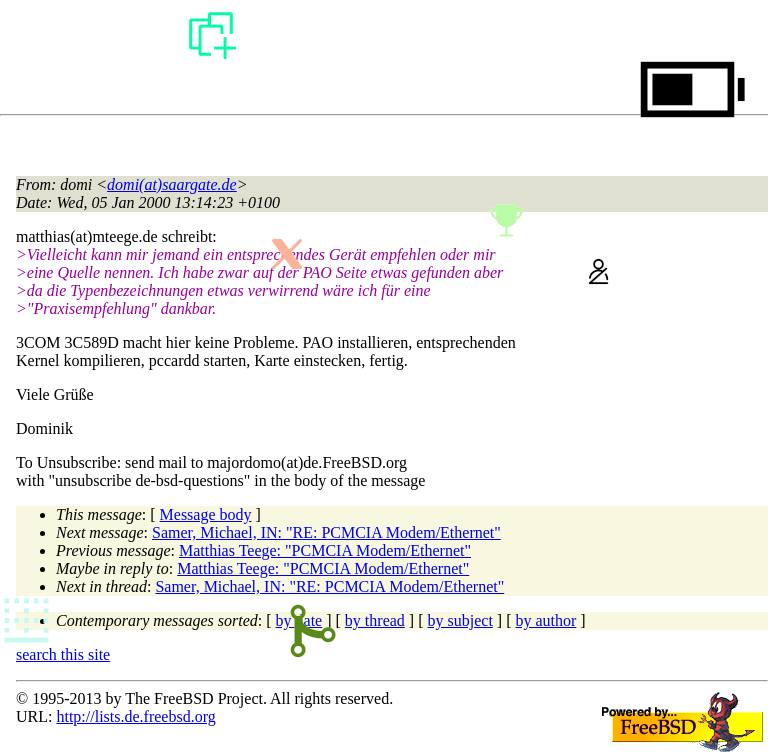  What do you see at coordinates (598, 271) in the screenshot?
I see `fasten seatbelt reminder` at bounding box center [598, 271].